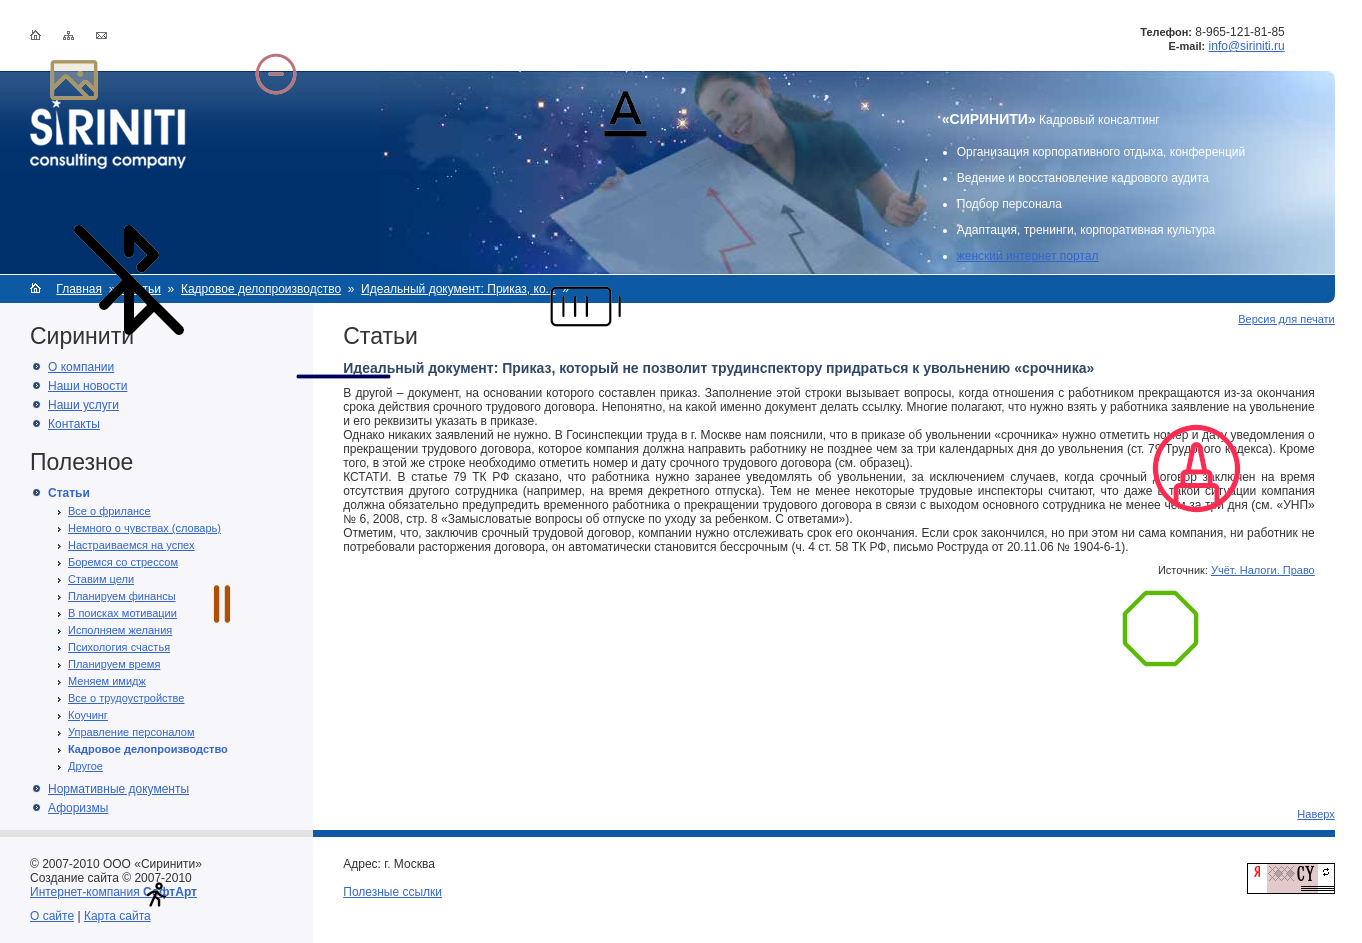  I want to click on drag to resize or reorder an element, so click(222, 604).